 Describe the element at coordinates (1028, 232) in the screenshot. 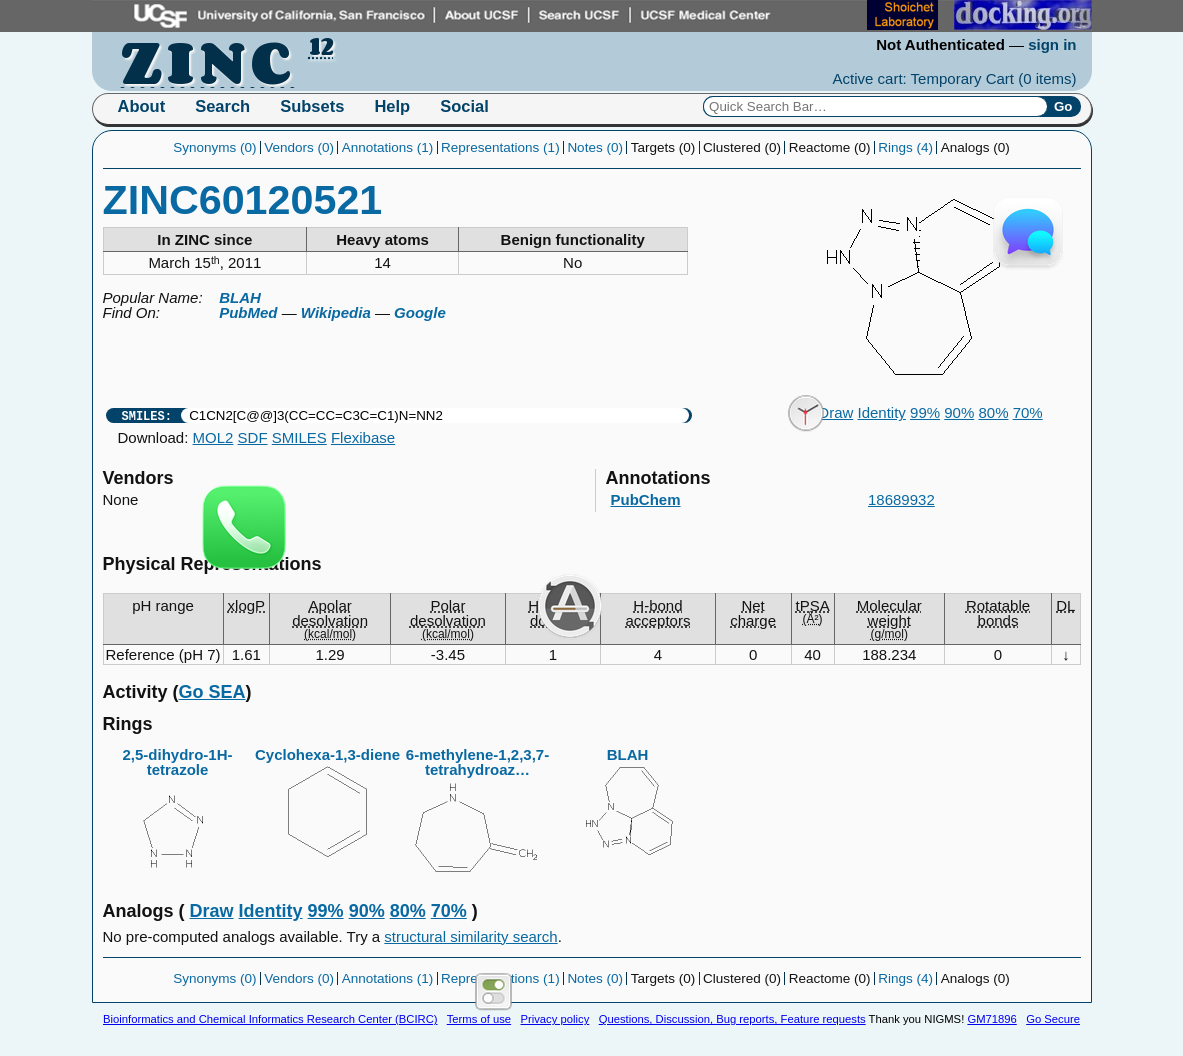

I see `open notification preferences` at that location.